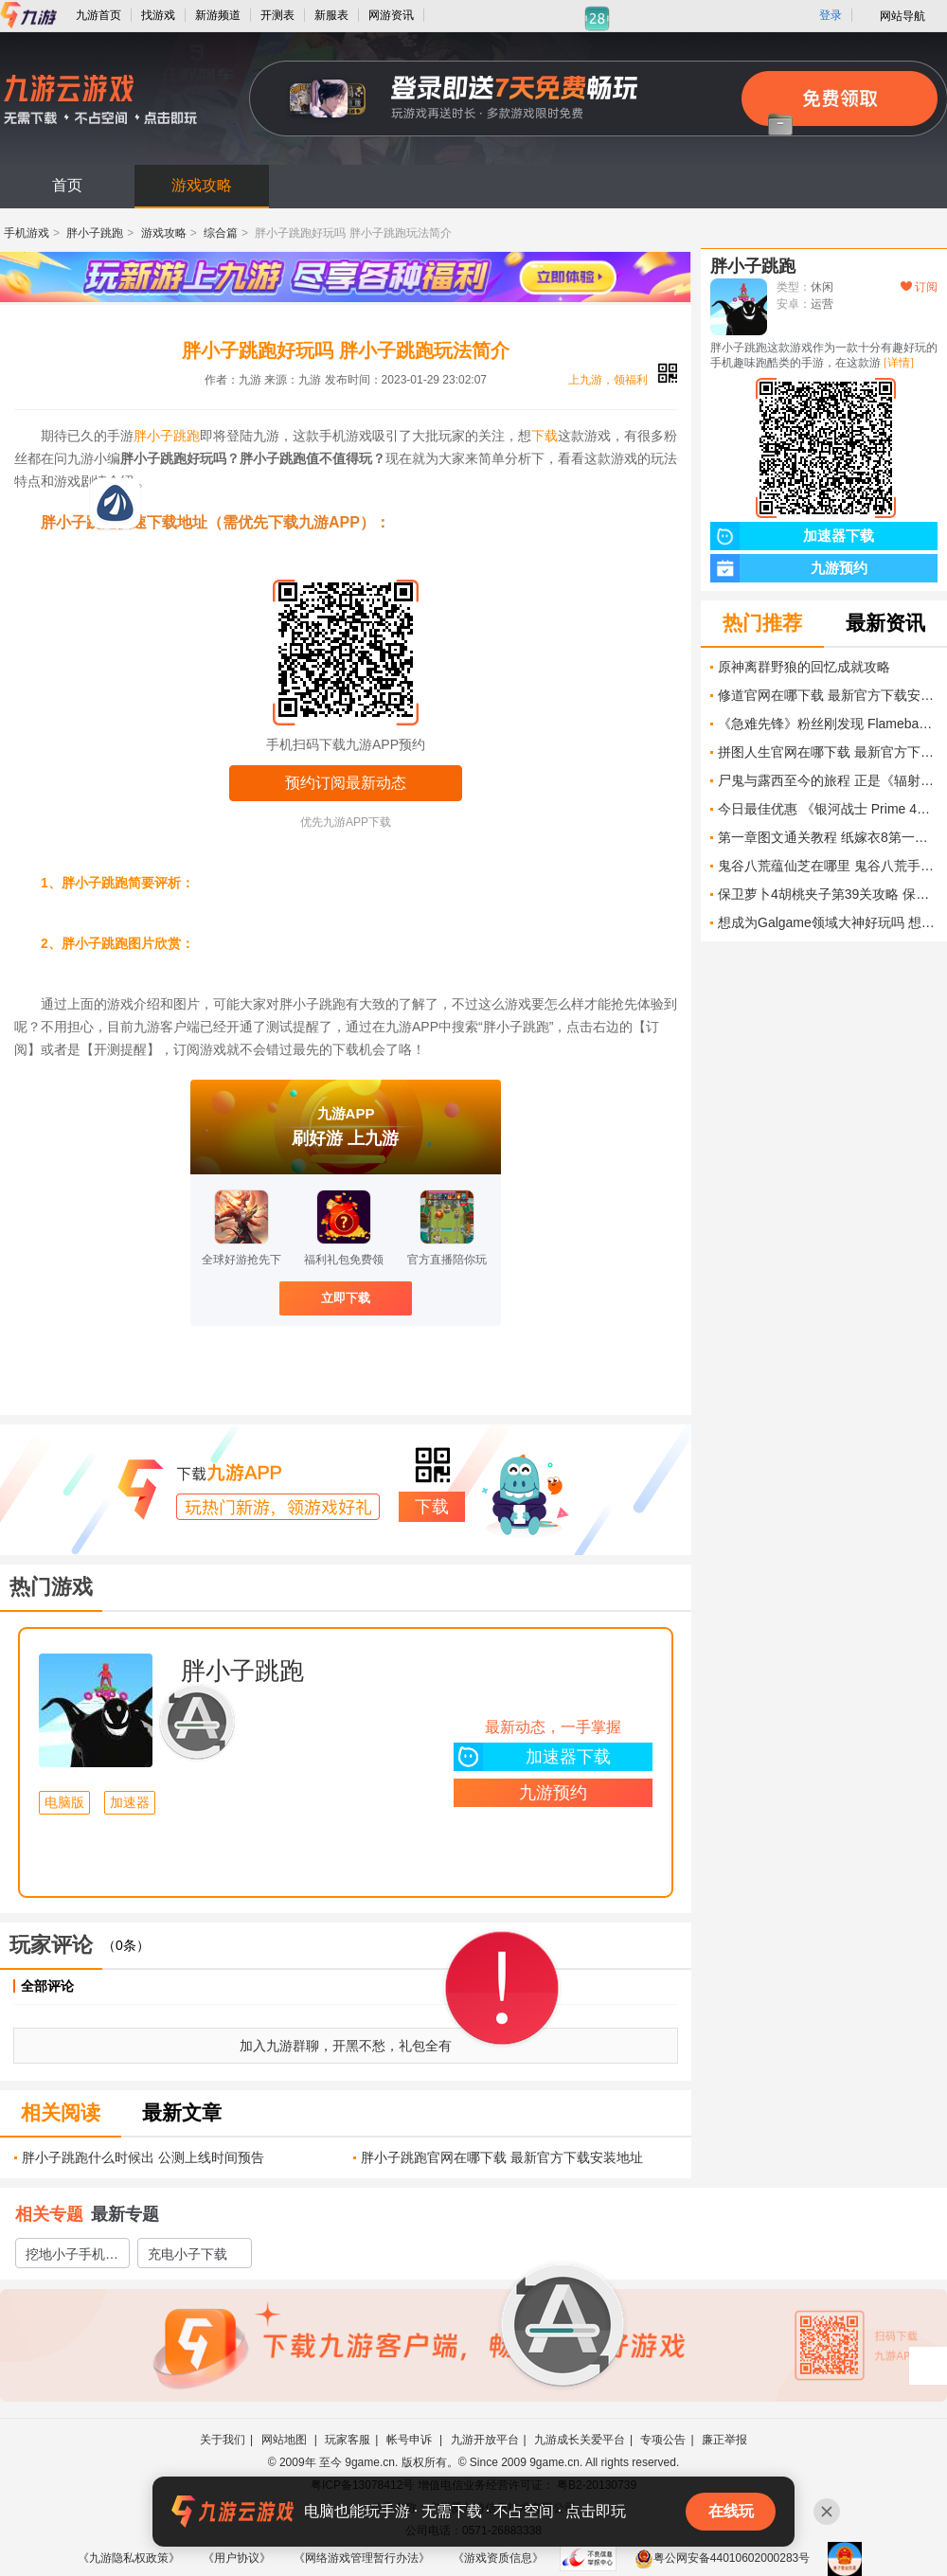 Image resolution: width=947 pixels, height=2576 pixels. Describe the element at coordinates (502, 1988) in the screenshot. I see `report a system crash or error` at that location.